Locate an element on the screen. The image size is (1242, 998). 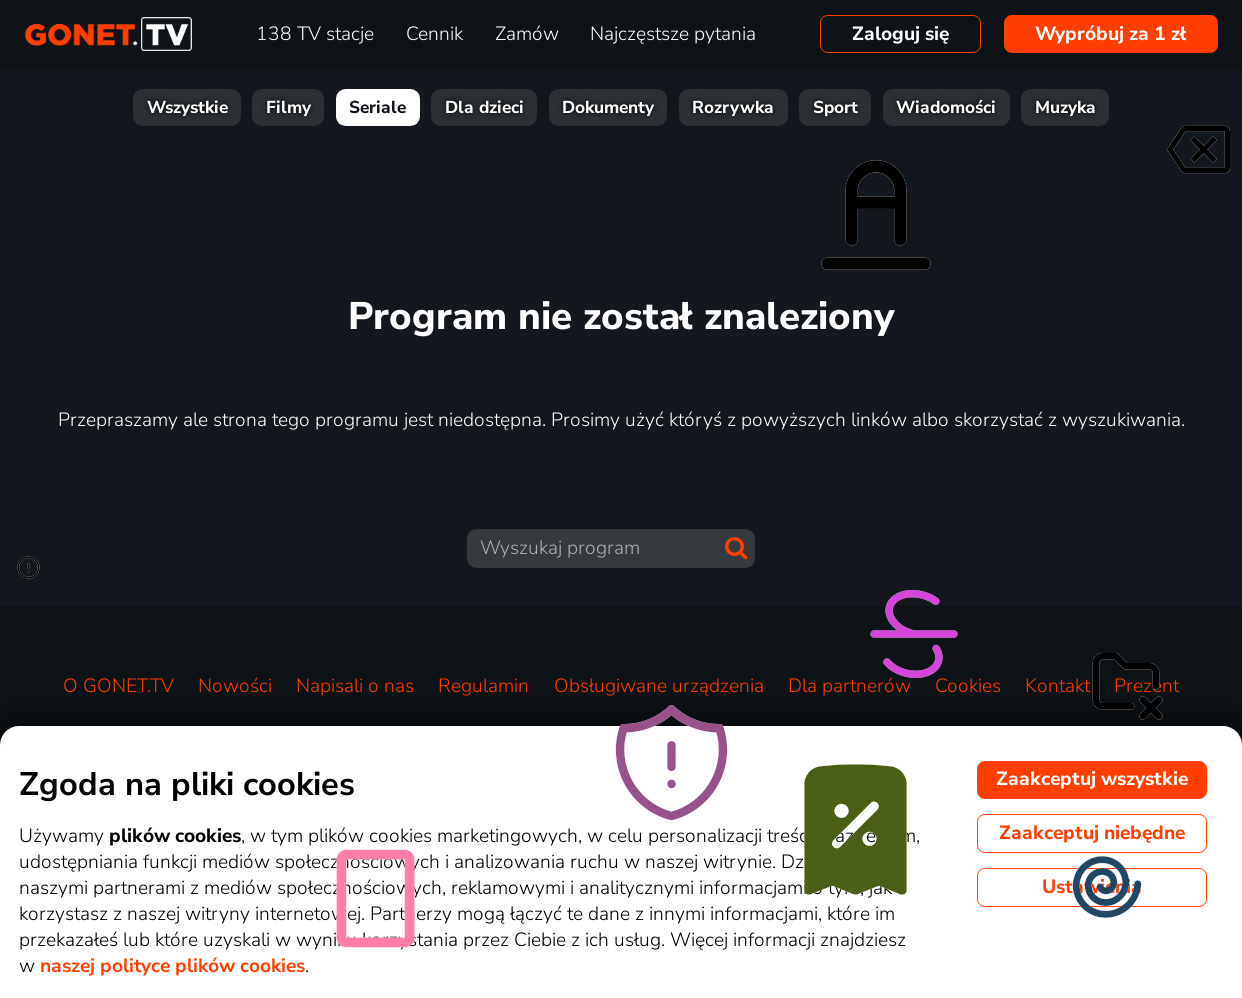
indicates a warning or alert requiring attention is located at coordinates (28, 567).